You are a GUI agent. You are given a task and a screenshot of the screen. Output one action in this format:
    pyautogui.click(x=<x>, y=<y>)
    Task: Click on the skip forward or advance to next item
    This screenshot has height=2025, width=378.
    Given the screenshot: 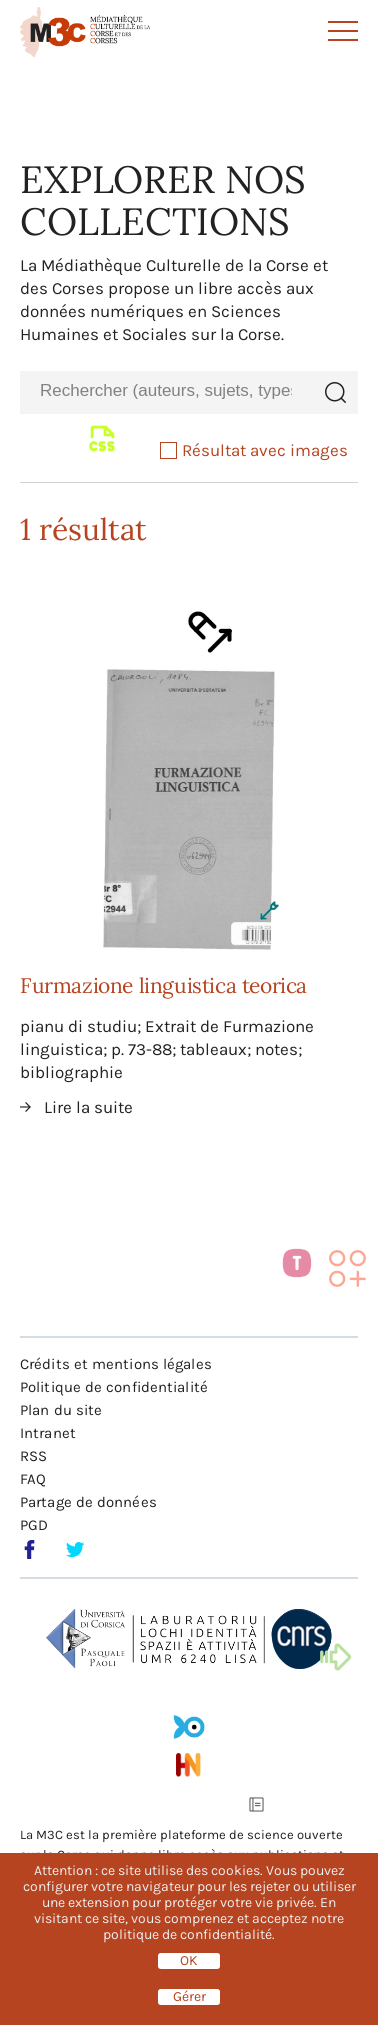 What is the action you would take?
    pyautogui.click(x=336, y=1657)
    